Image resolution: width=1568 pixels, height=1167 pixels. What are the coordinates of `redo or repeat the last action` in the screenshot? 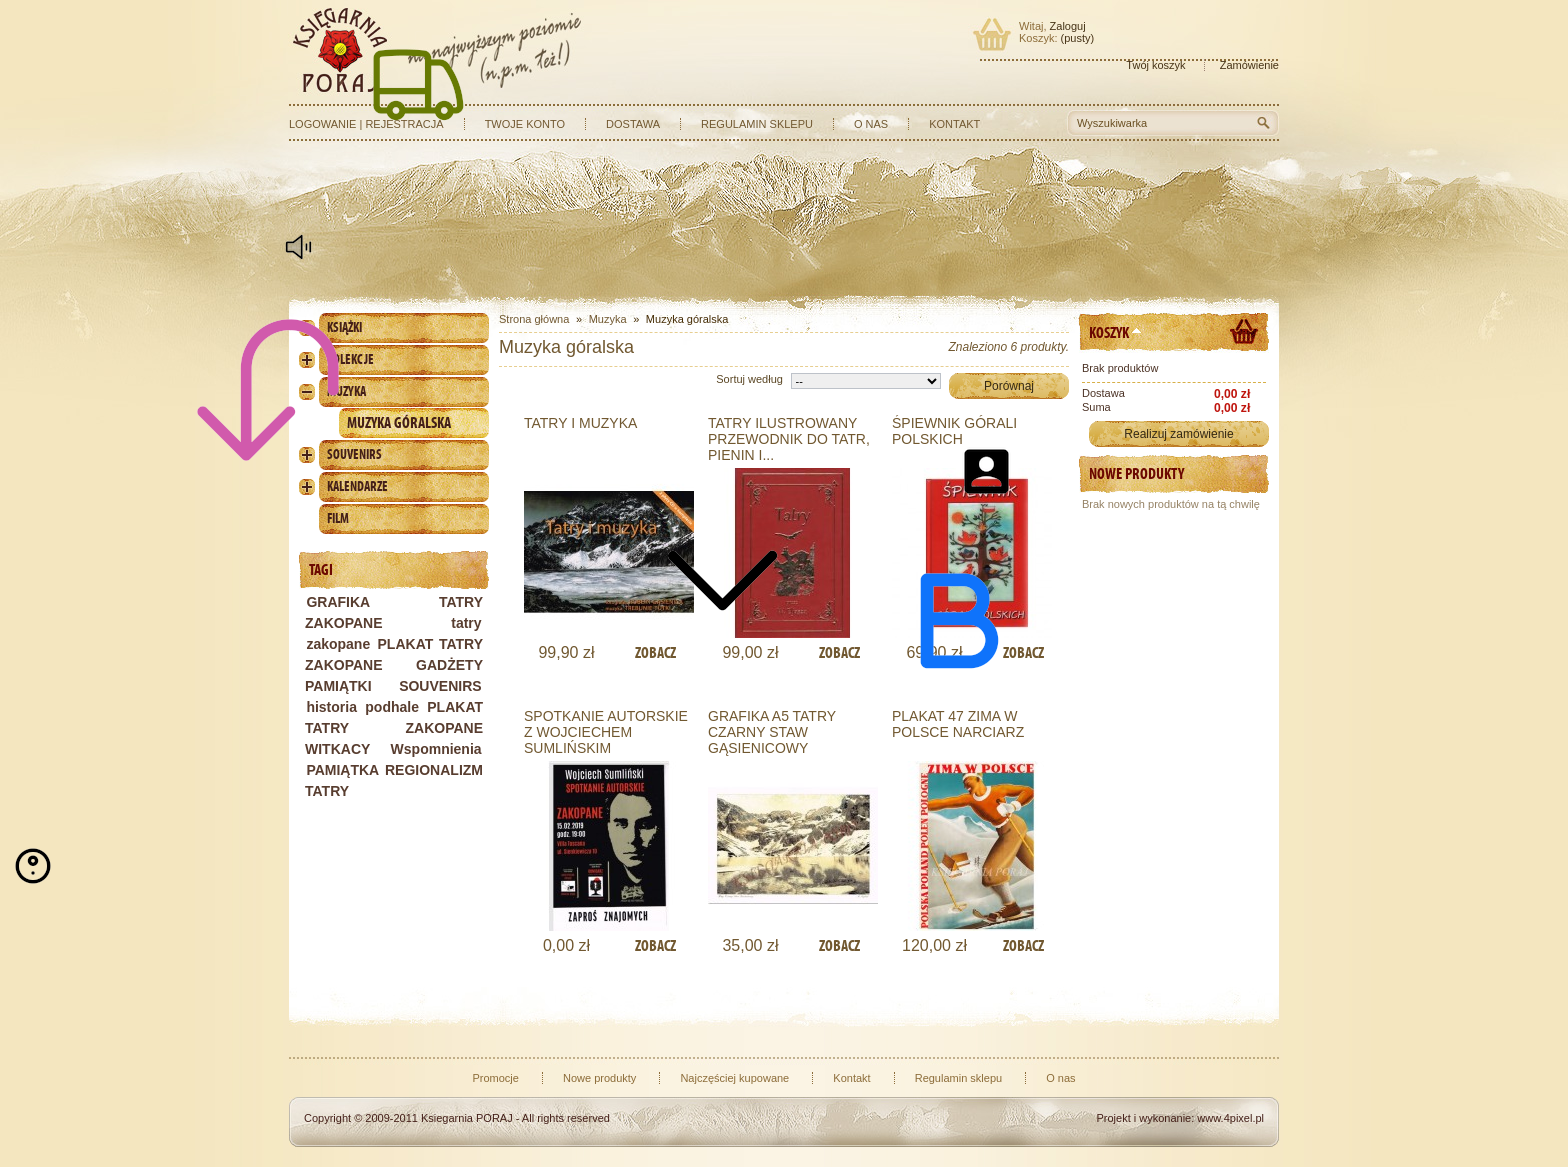 It's located at (268, 390).